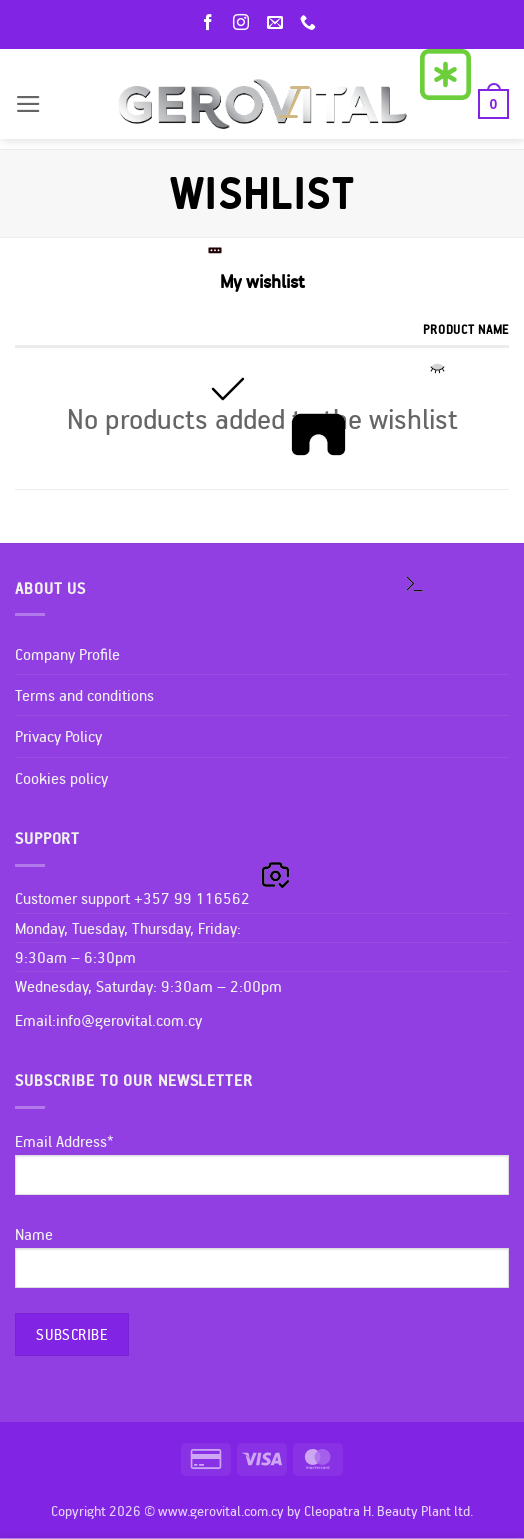 The image size is (524, 1539). I want to click on view bridge or infrastructure information, so click(318, 431).